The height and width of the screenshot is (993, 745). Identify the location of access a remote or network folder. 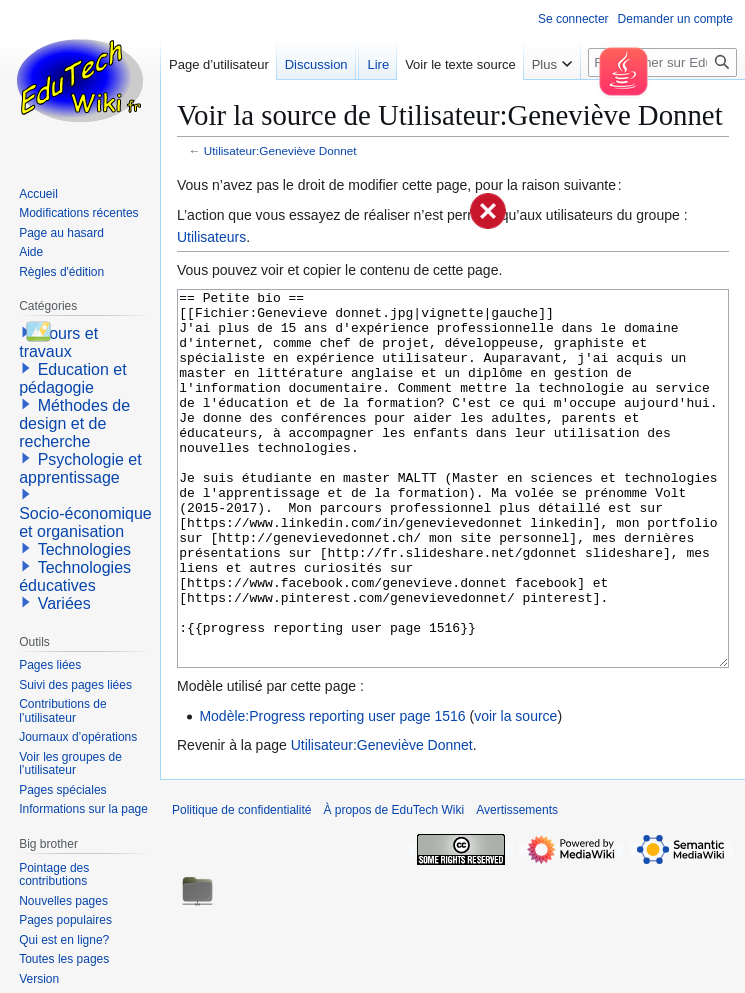
(197, 890).